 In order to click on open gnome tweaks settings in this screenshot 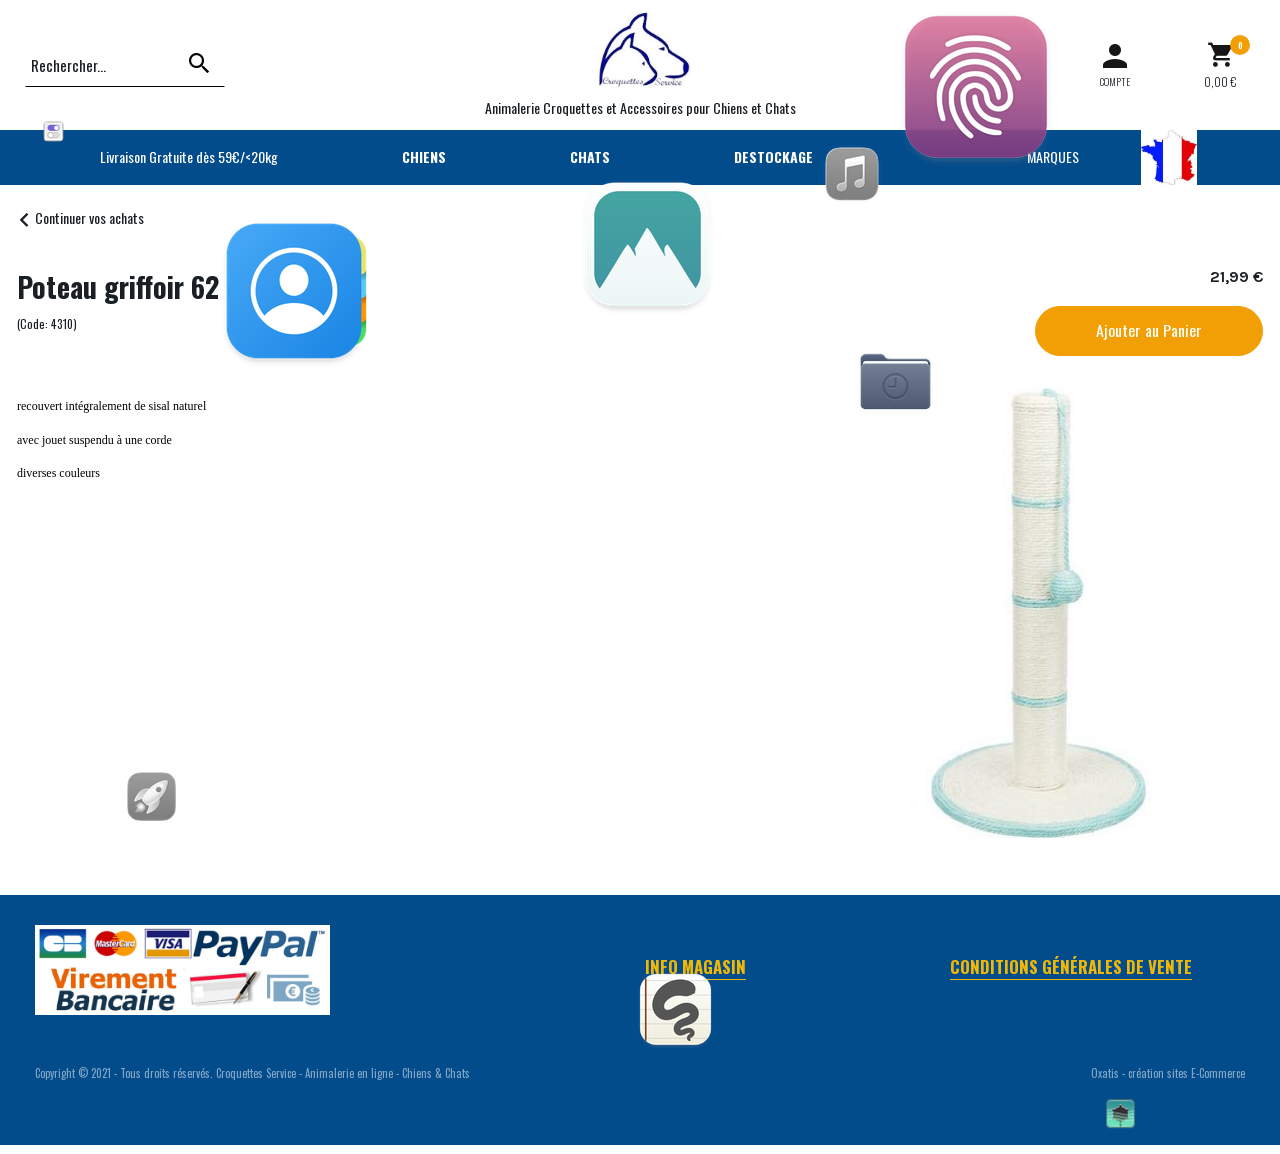, I will do `click(53, 131)`.